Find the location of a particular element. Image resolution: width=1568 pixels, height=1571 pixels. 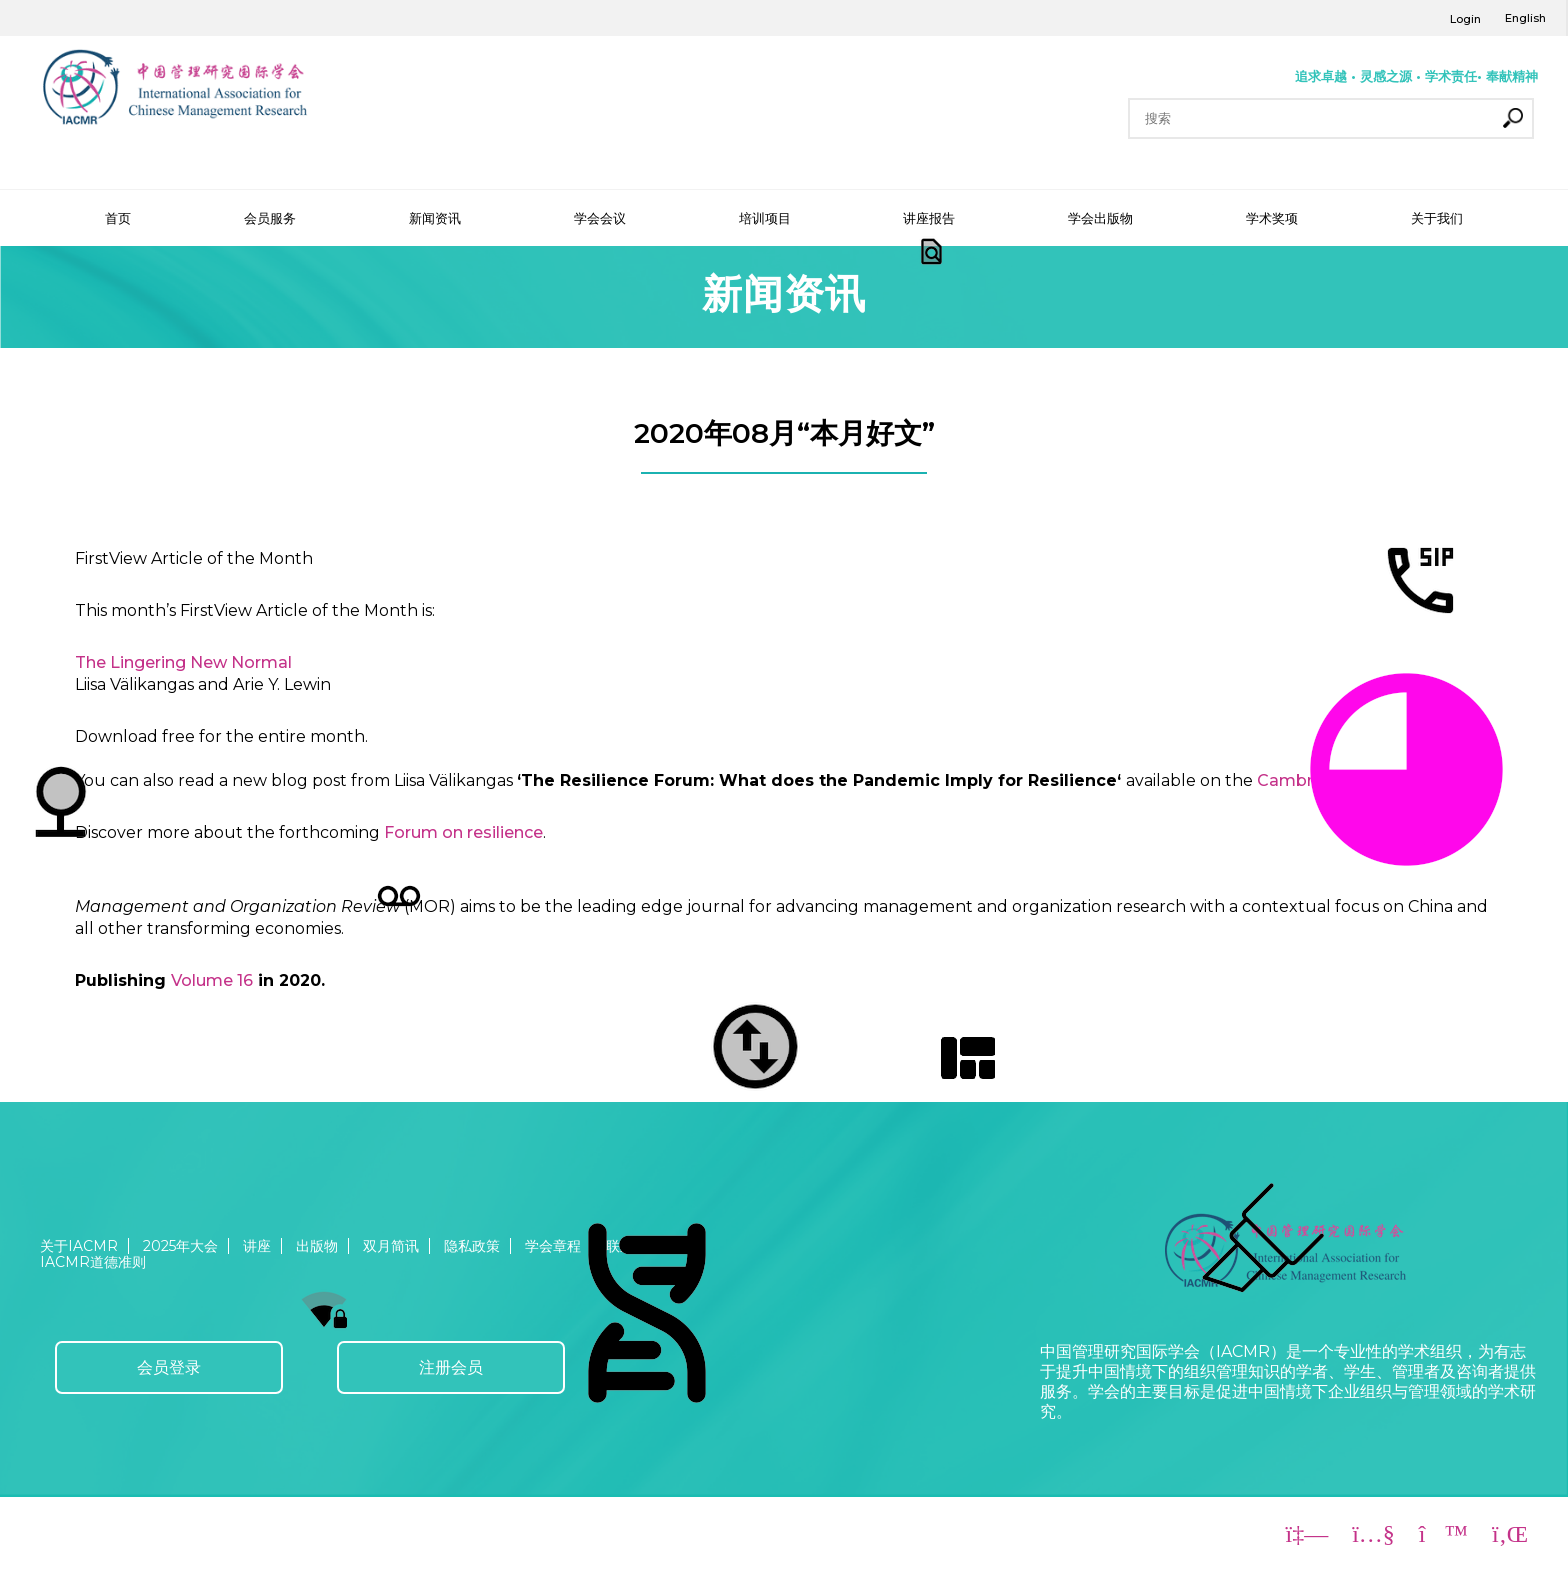

access voicemail messages is located at coordinates (399, 896).